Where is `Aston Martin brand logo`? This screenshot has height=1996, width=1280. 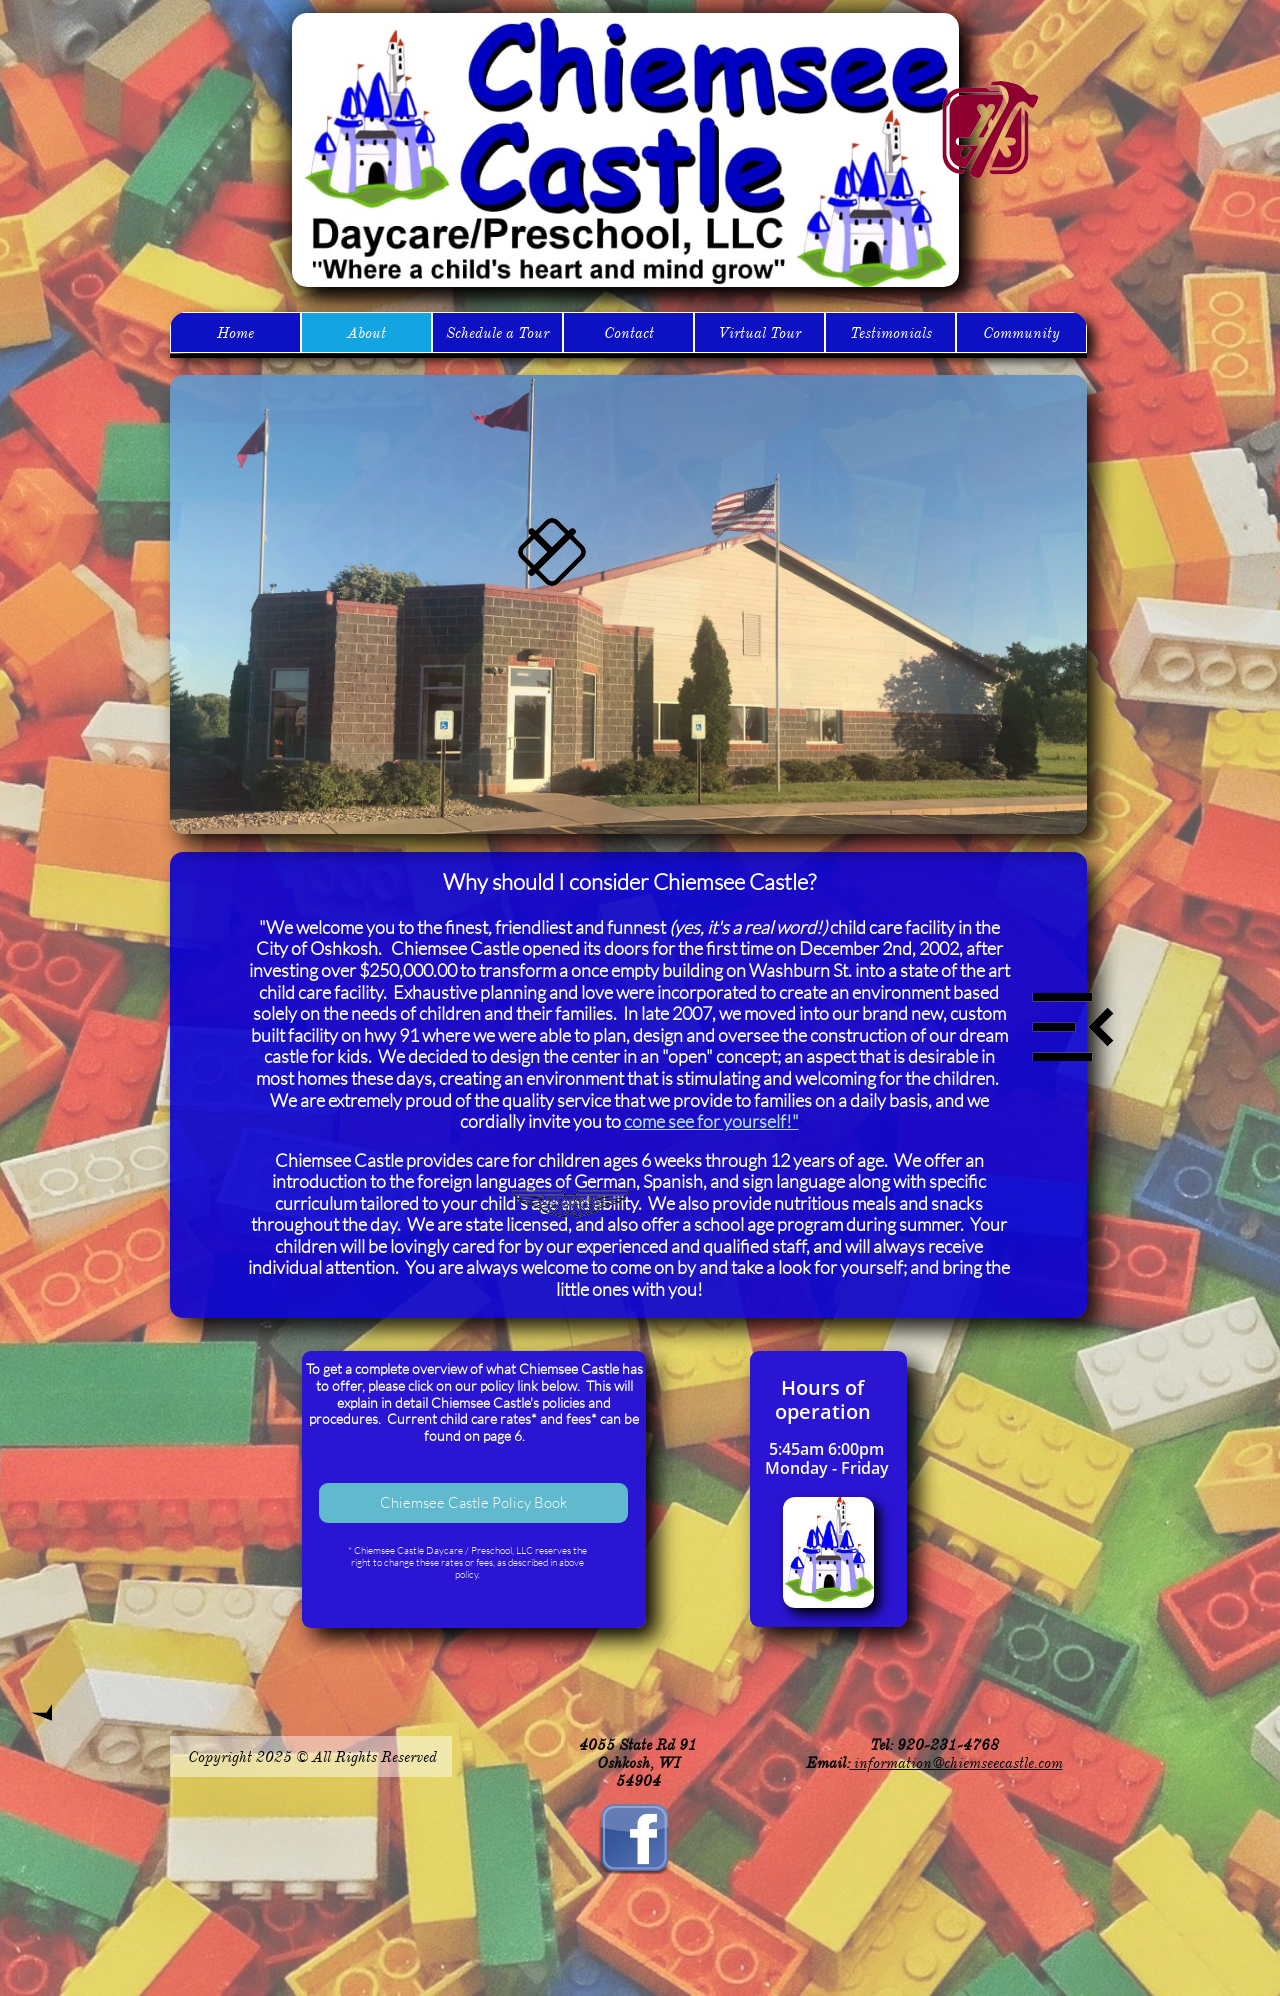 Aston Martin brand logo is located at coordinates (570, 1204).